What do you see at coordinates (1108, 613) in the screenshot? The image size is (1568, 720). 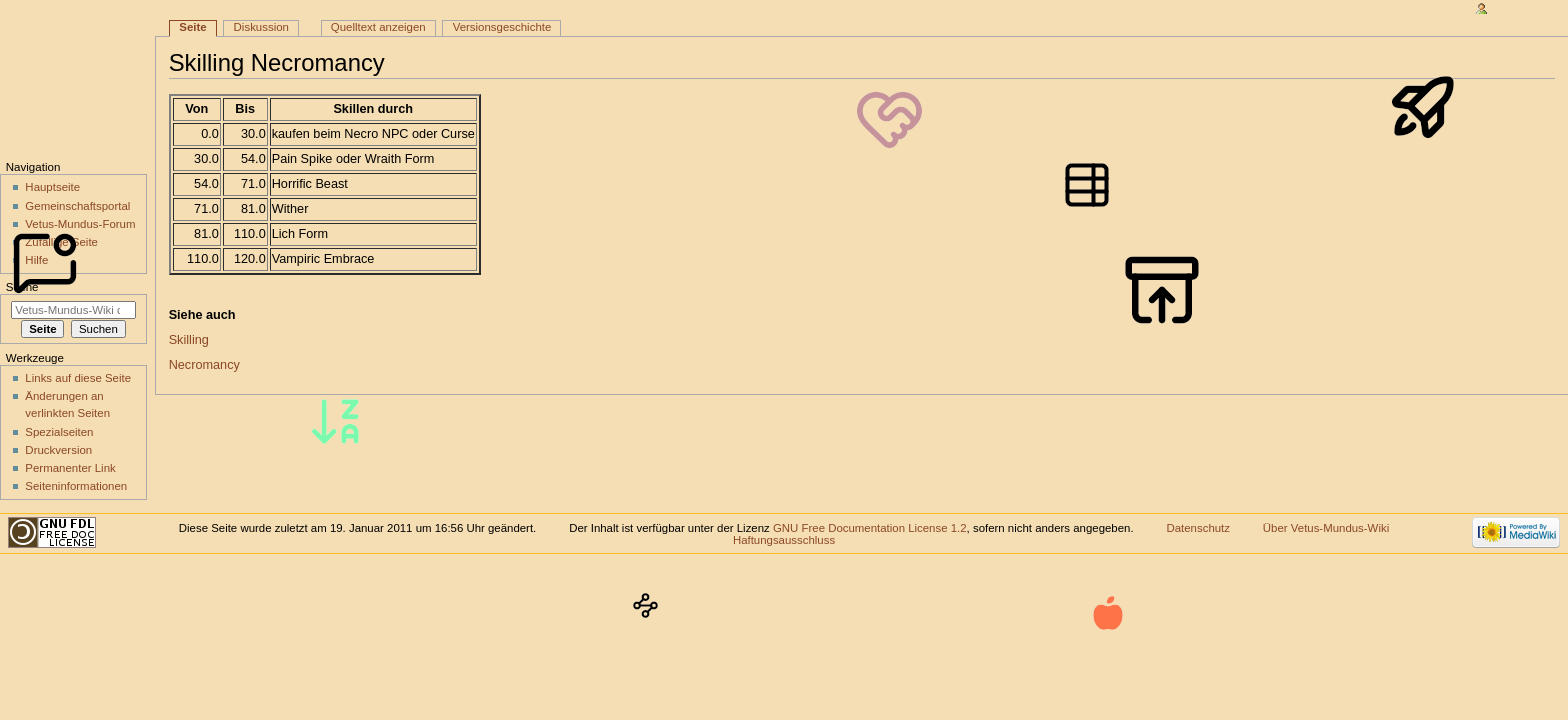 I see `access health or nutrition features` at bounding box center [1108, 613].